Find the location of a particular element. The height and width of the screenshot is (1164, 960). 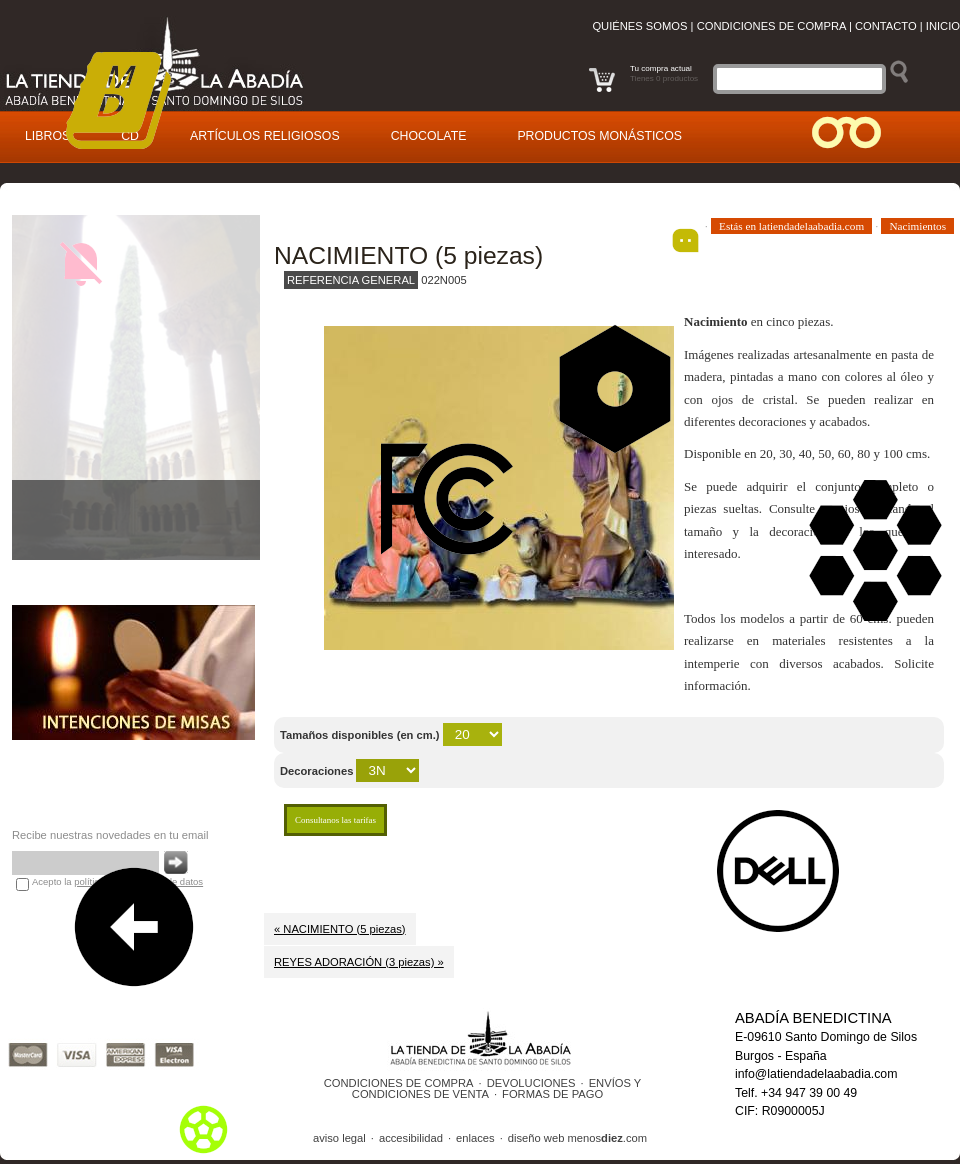

federal communications commission logo is located at coordinates (447, 499).